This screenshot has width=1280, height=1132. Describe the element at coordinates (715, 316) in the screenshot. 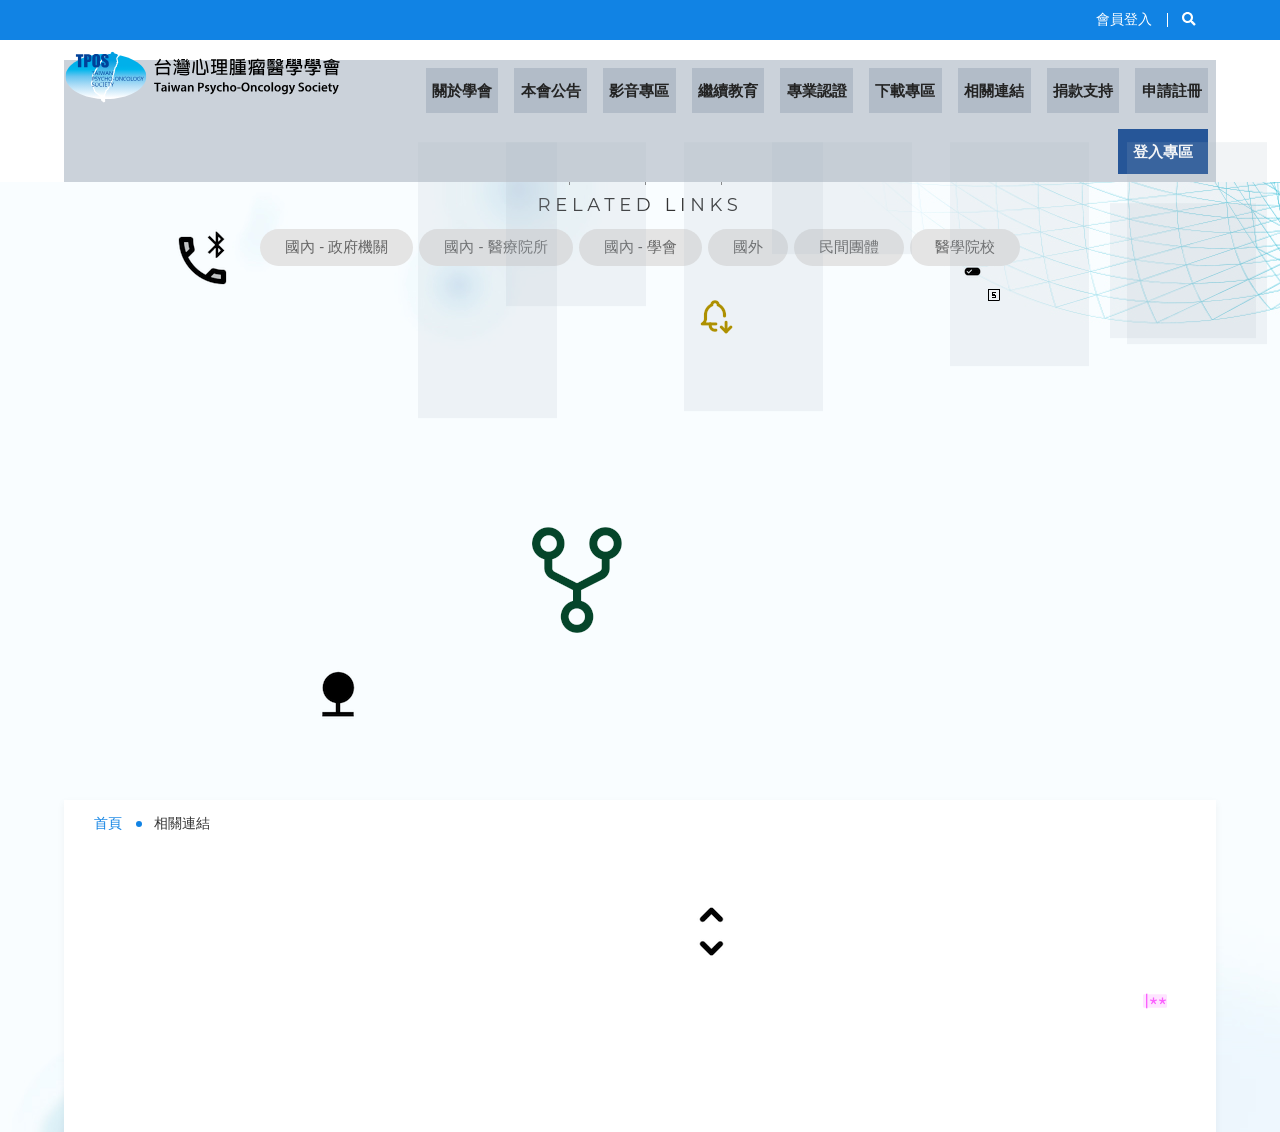

I see `download notifications` at that location.